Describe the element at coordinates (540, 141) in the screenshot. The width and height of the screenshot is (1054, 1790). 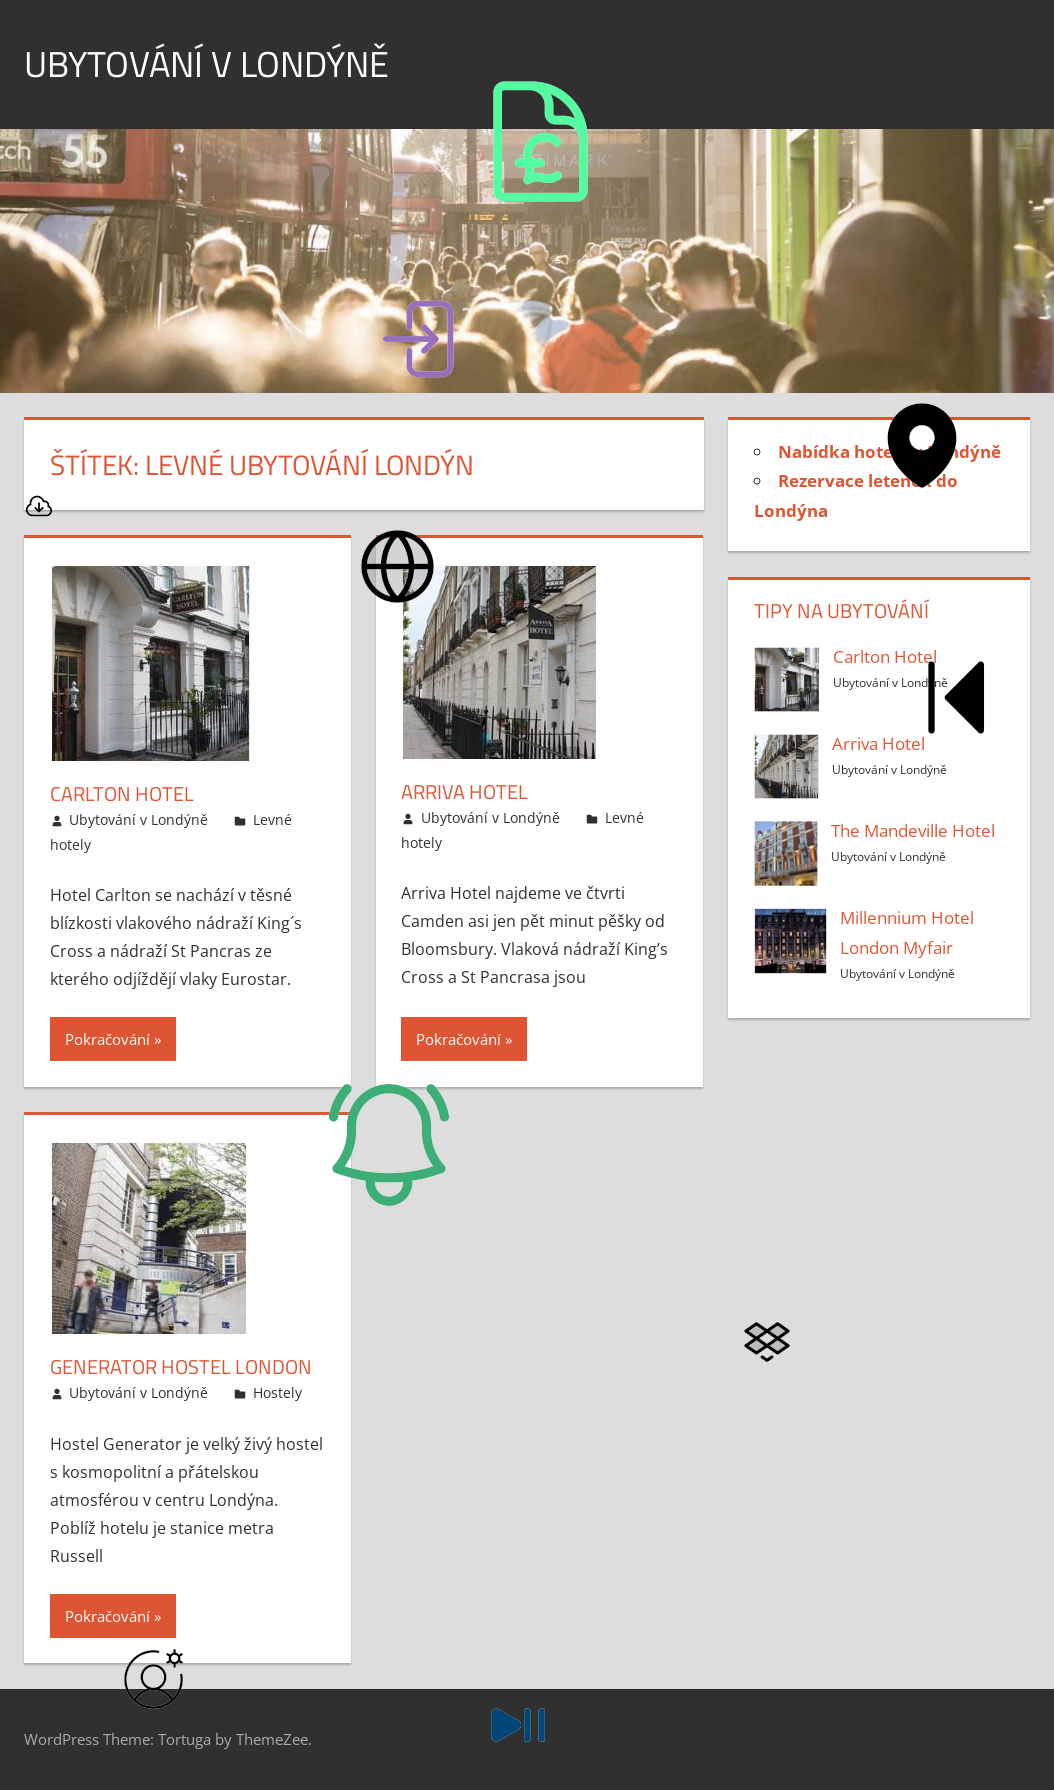
I see `view financial document in pounds` at that location.